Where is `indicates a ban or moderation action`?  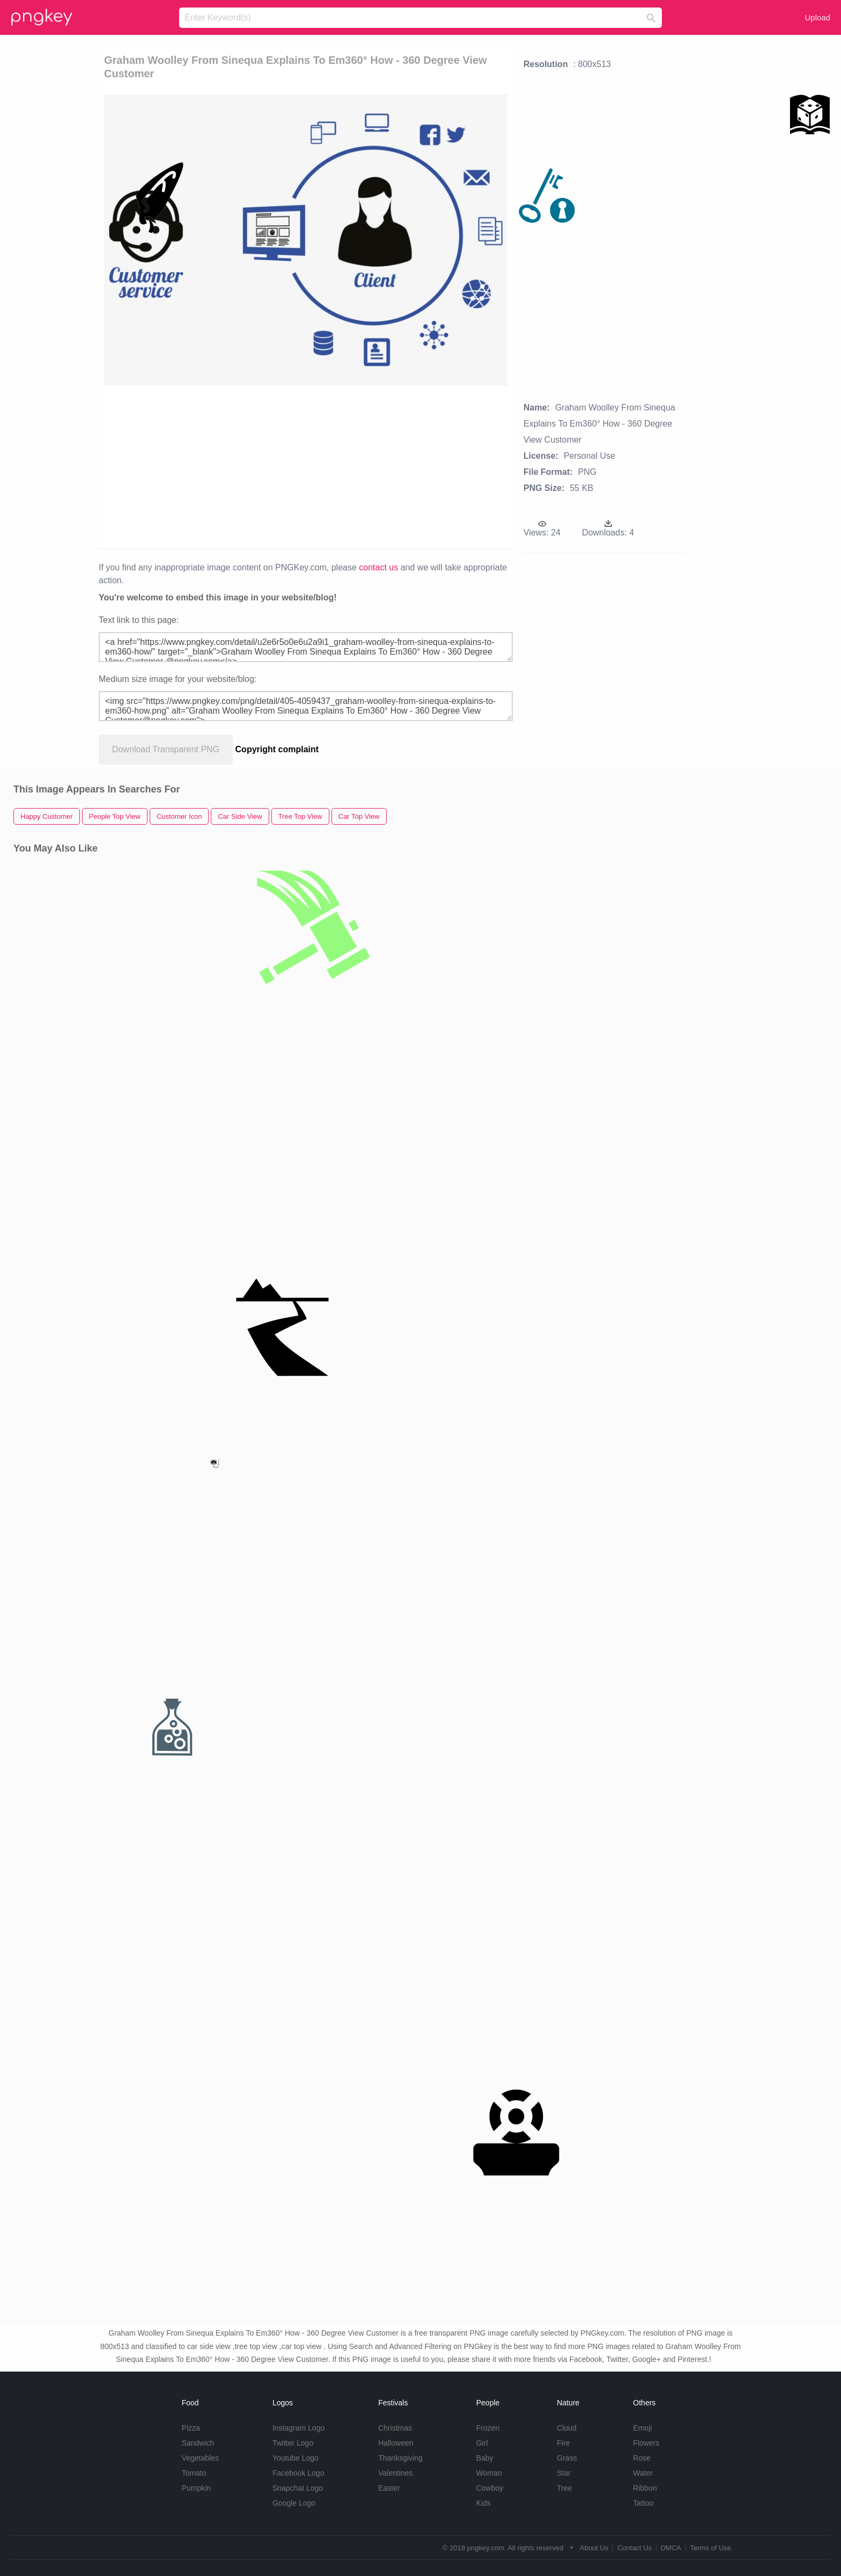 indicates a ban or moderation action is located at coordinates (314, 929).